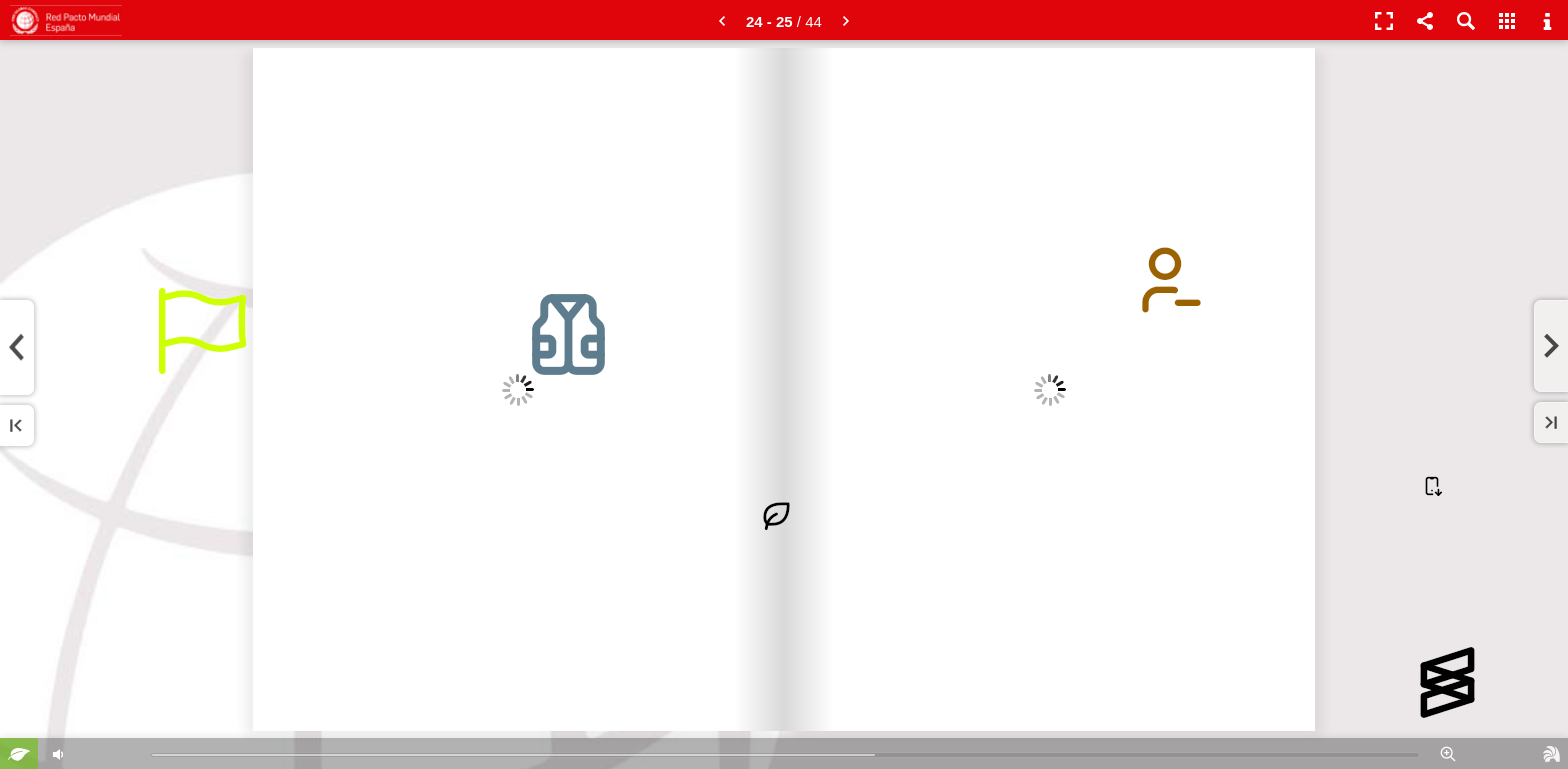  What do you see at coordinates (1447, 682) in the screenshot?
I see `open sublime text editor` at bounding box center [1447, 682].